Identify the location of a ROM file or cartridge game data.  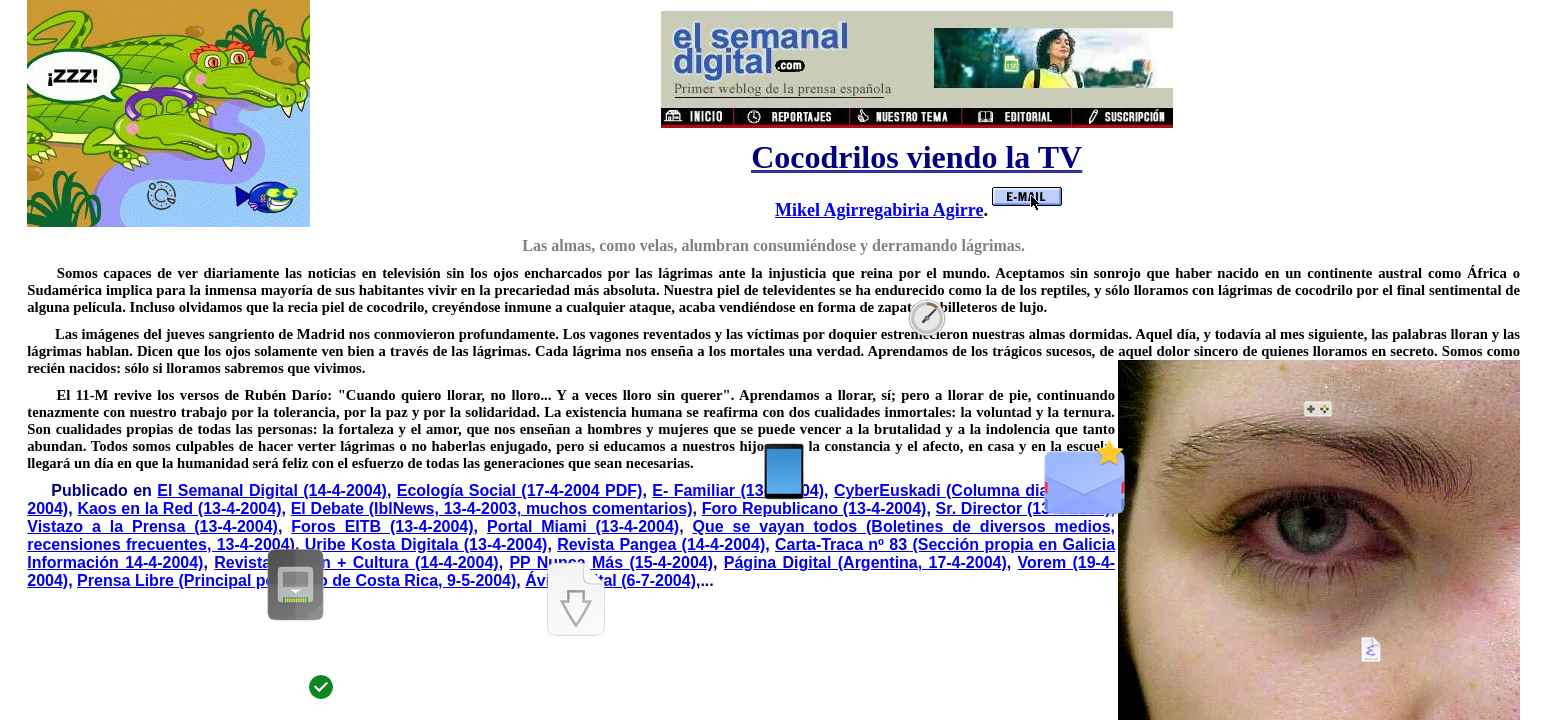
(295, 584).